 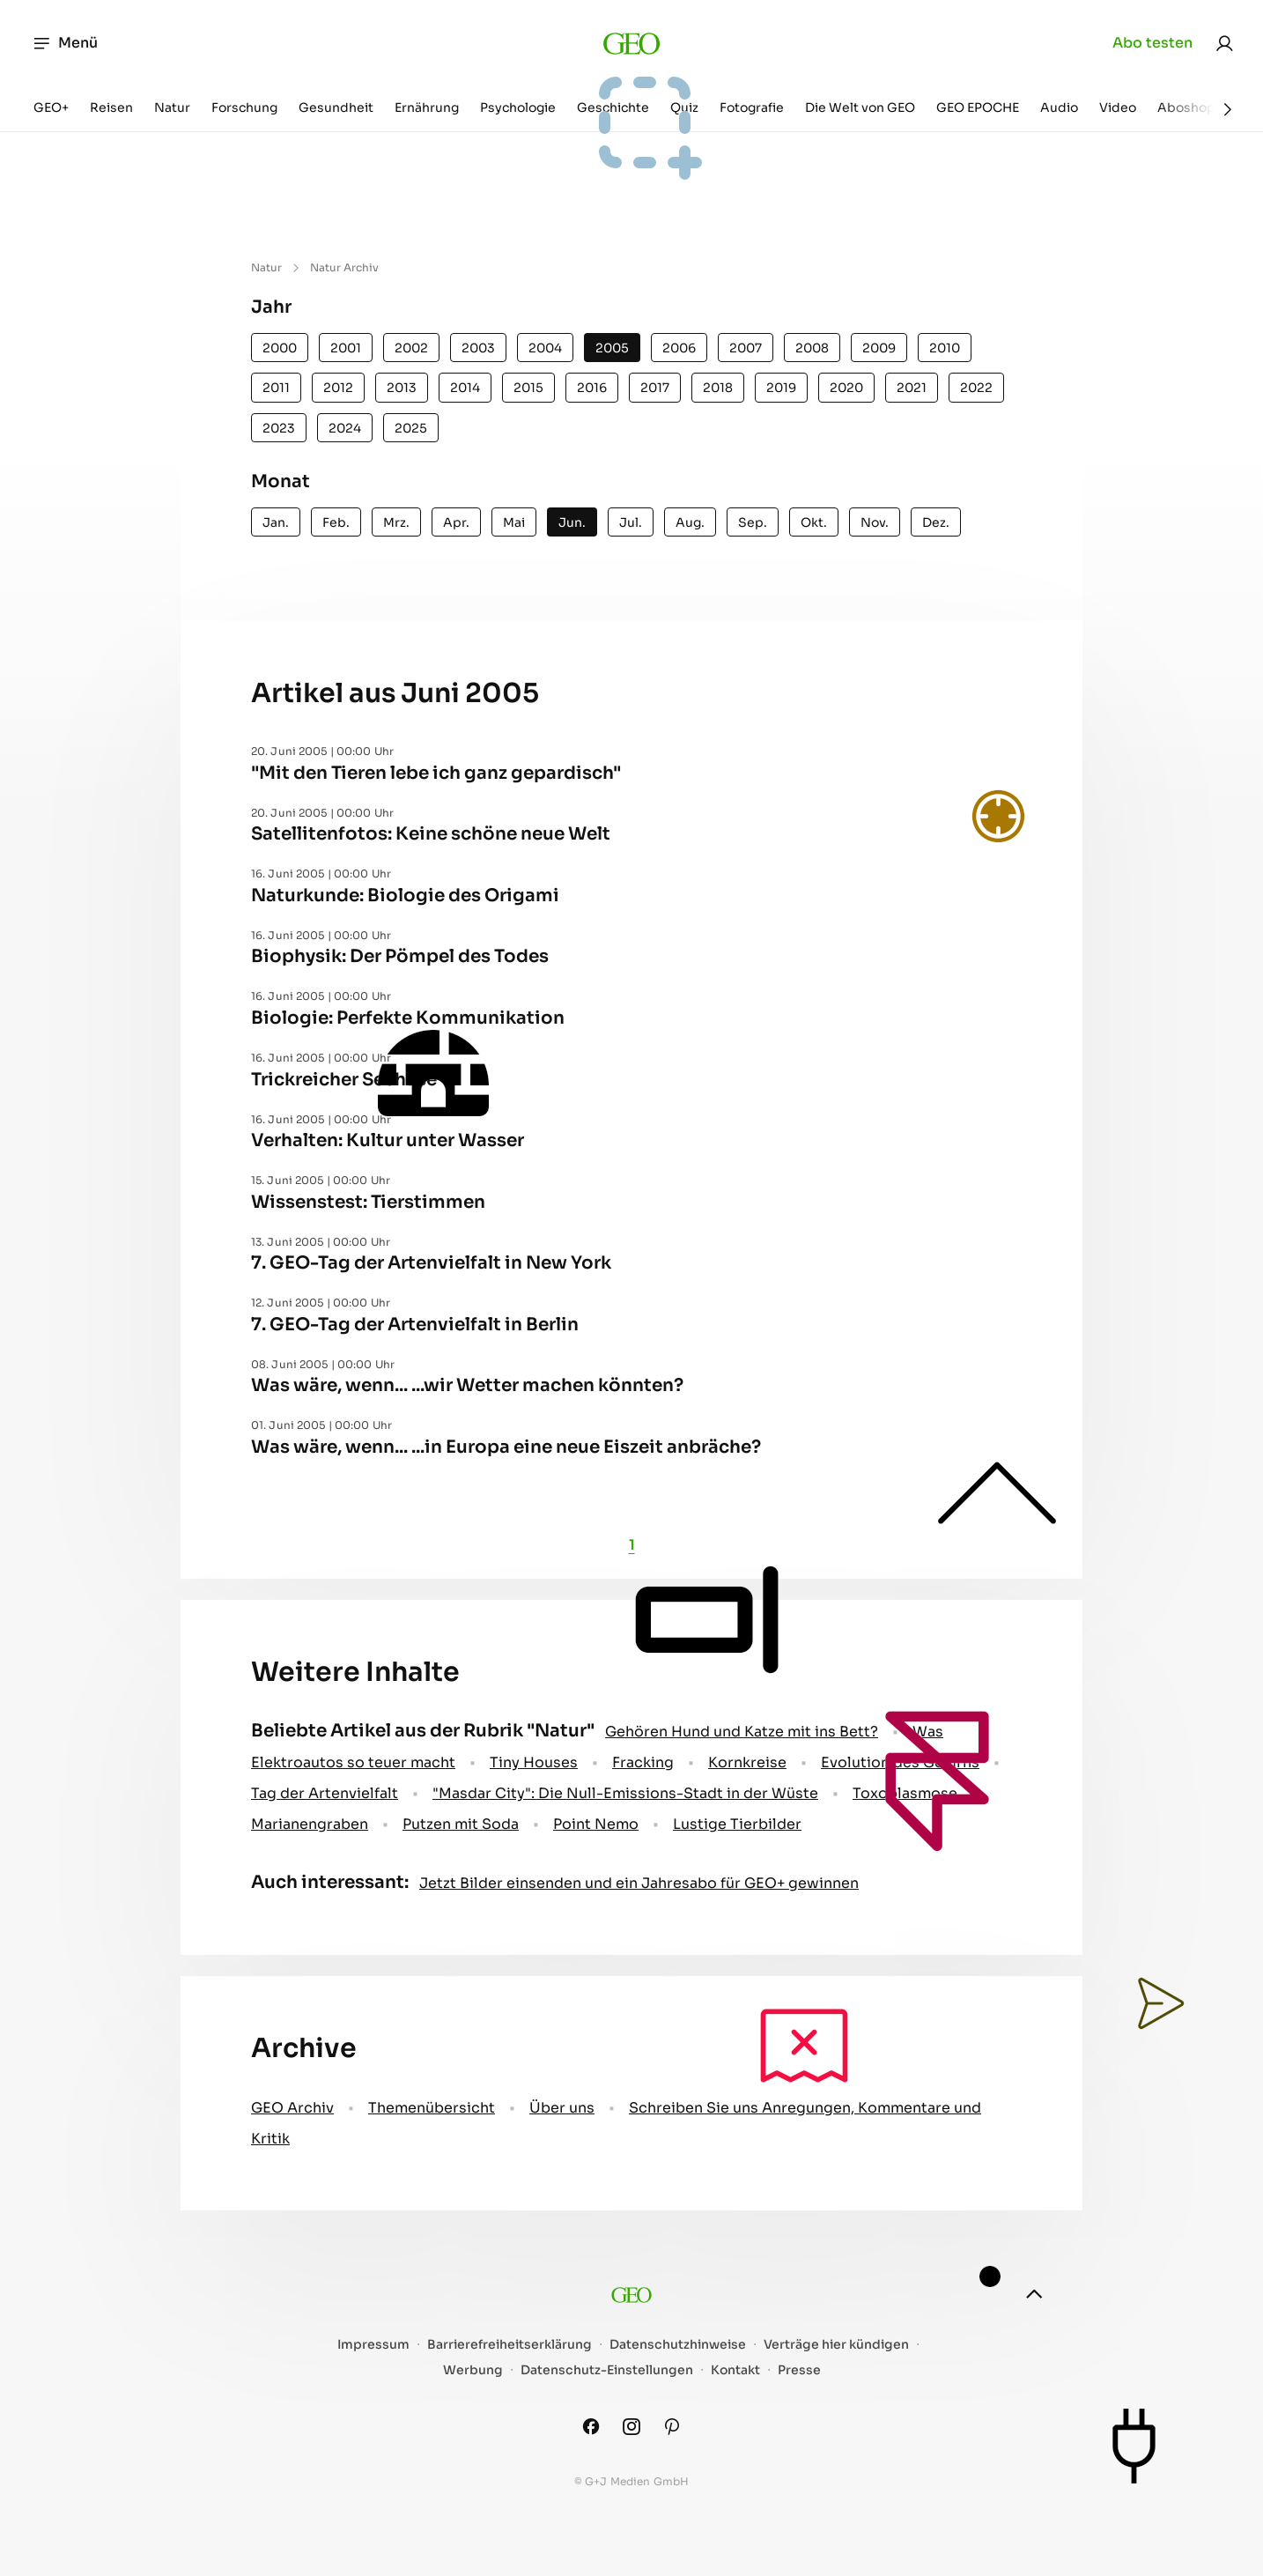 What do you see at coordinates (937, 1773) in the screenshot?
I see `open framer app` at bounding box center [937, 1773].